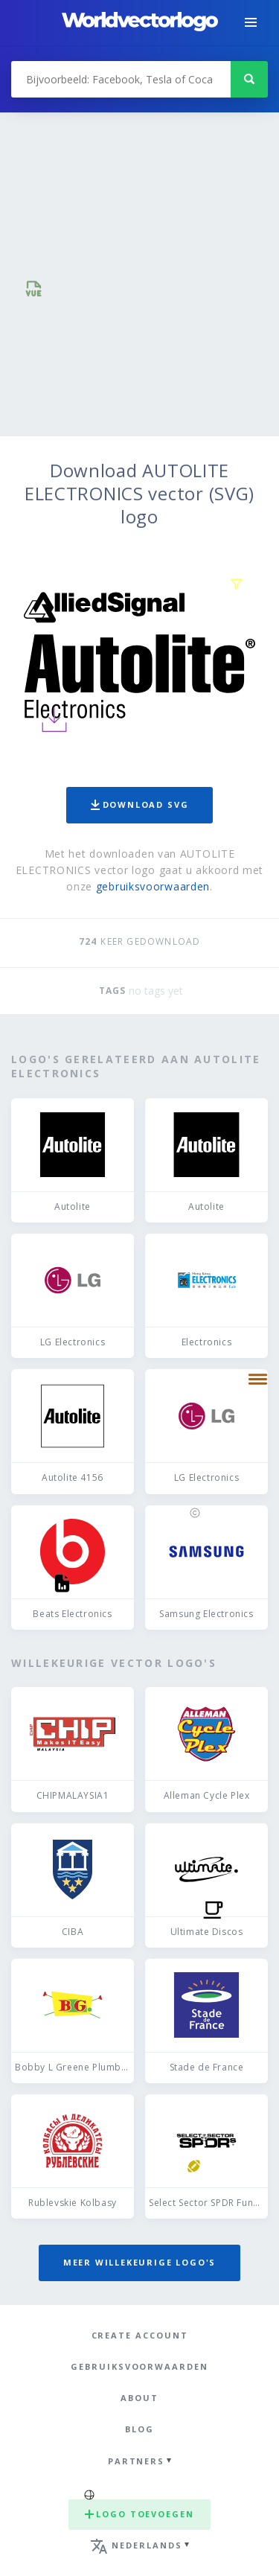 The height and width of the screenshot is (2576, 279). I want to click on find nearby coffee shops or cafes, so click(213, 1910).